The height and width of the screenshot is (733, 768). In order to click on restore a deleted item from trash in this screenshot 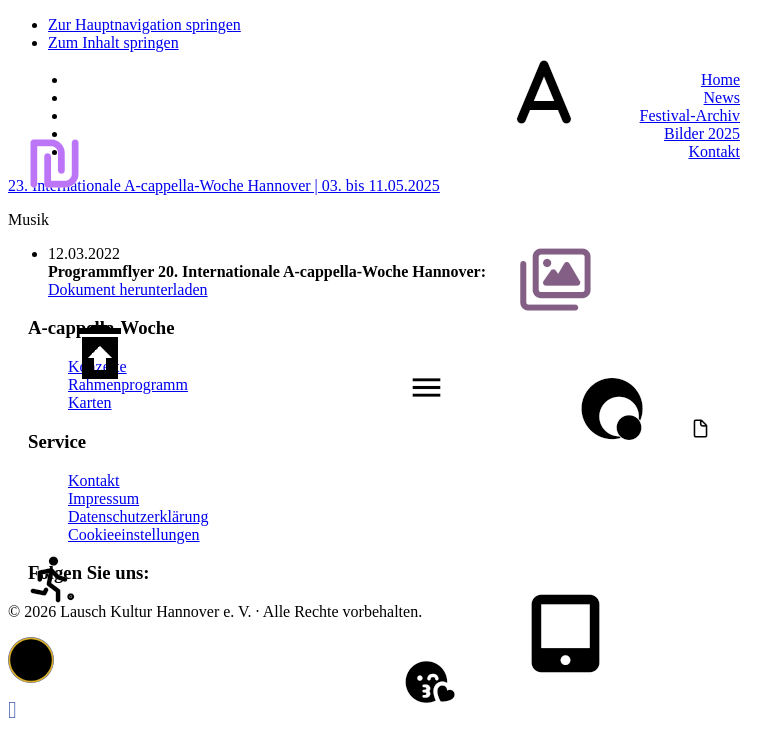, I will do `click(100, 352)`.